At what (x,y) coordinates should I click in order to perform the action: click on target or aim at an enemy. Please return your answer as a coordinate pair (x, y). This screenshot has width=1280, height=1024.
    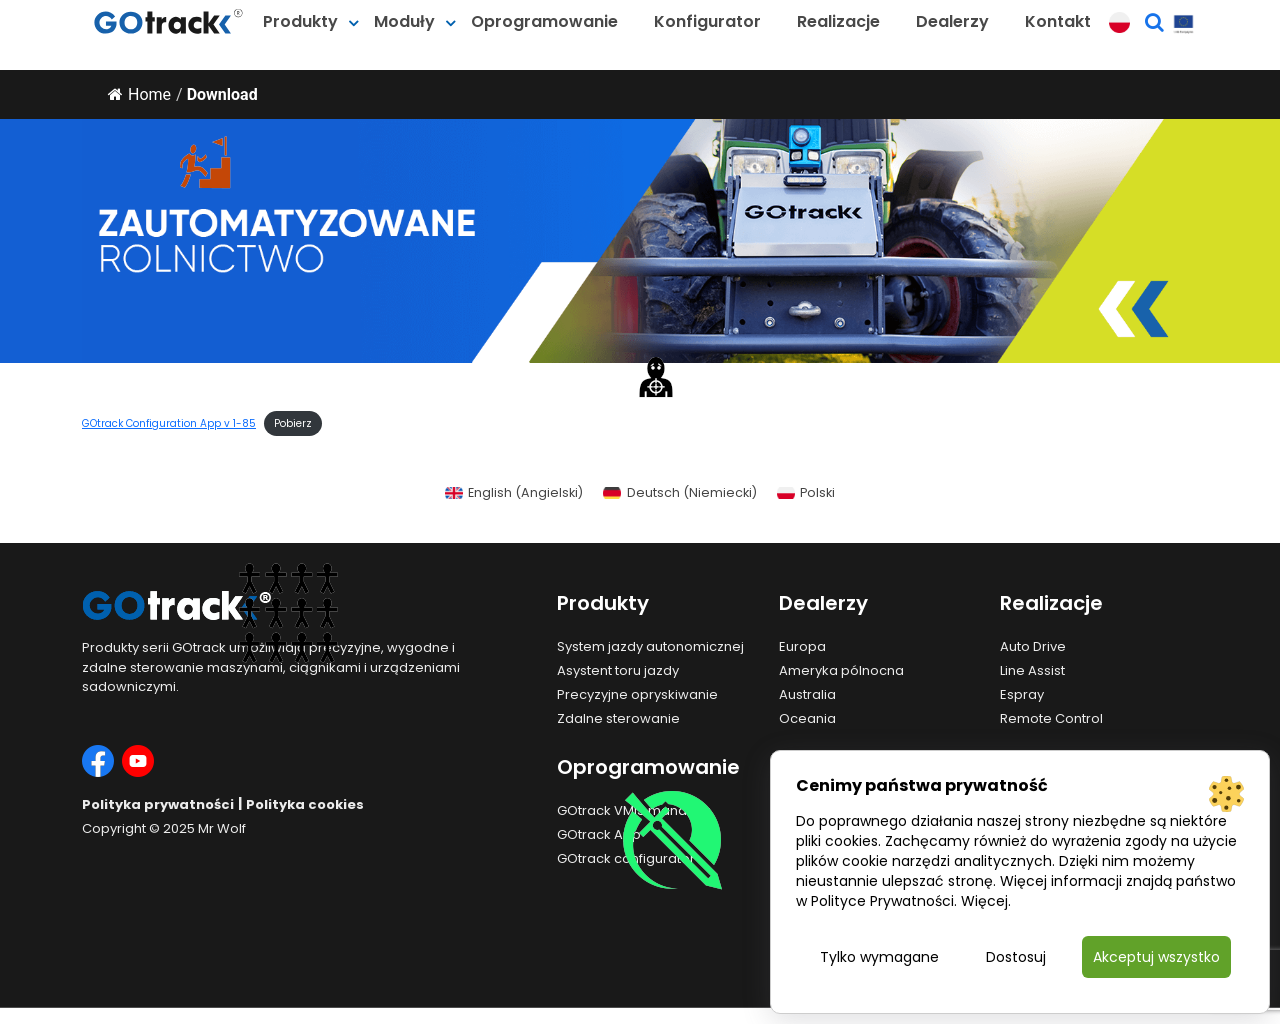
    Looking at the image, I should click on (656, 377).